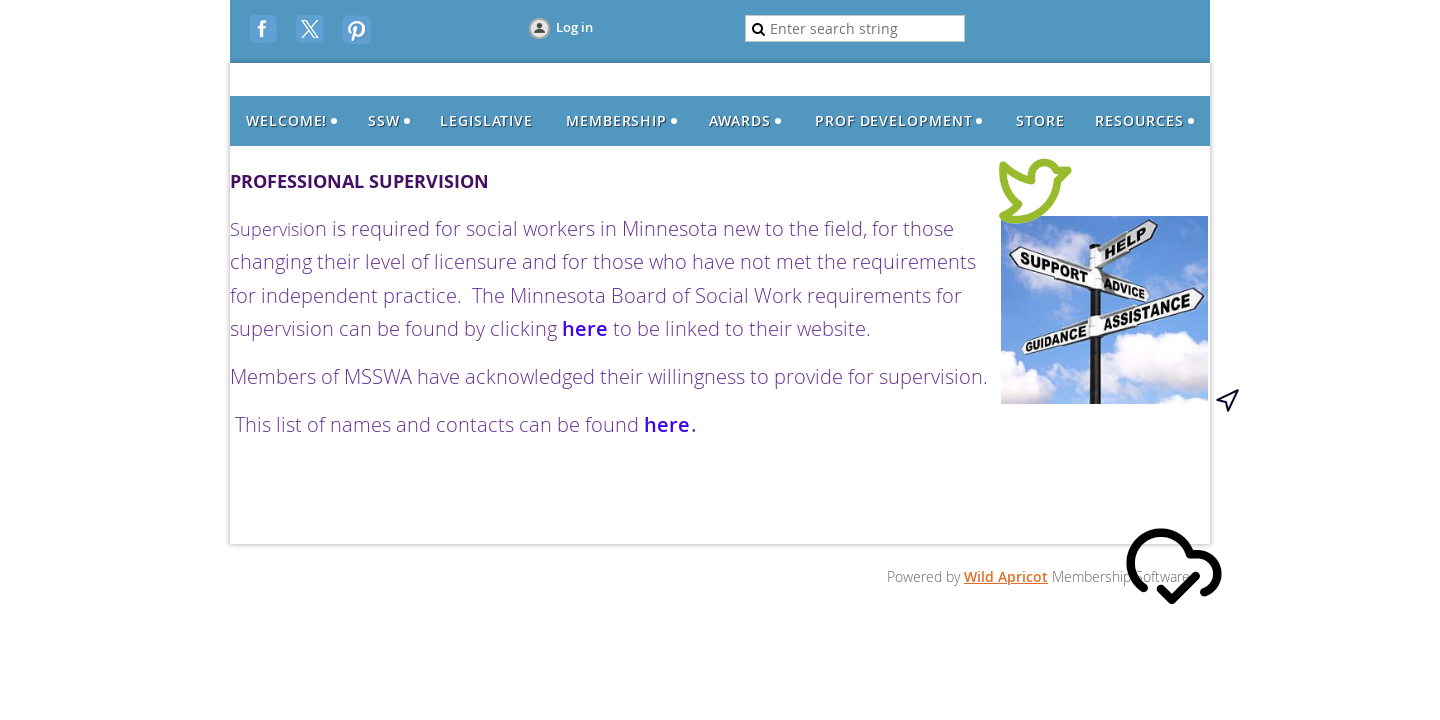  Describe the element at coordinates (1031, 188) in the screenshot. I see `share to twitter` at that location.